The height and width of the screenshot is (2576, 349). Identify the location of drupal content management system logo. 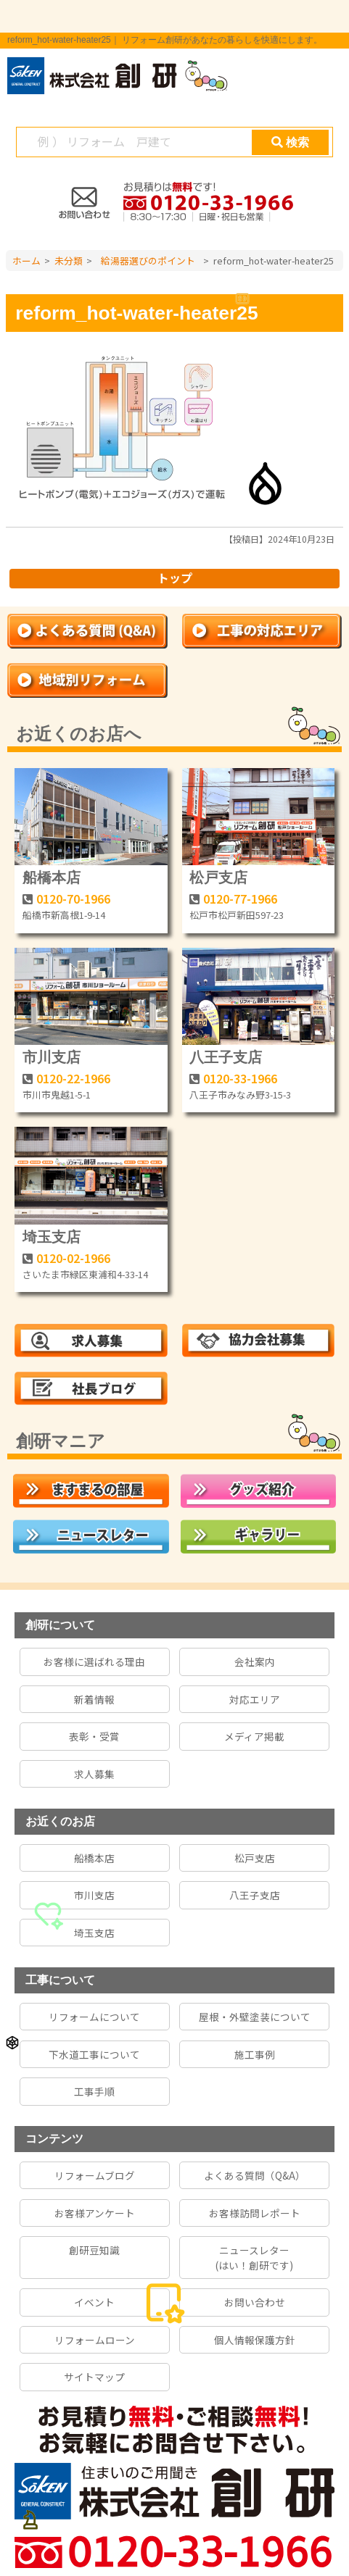
(265, 484).